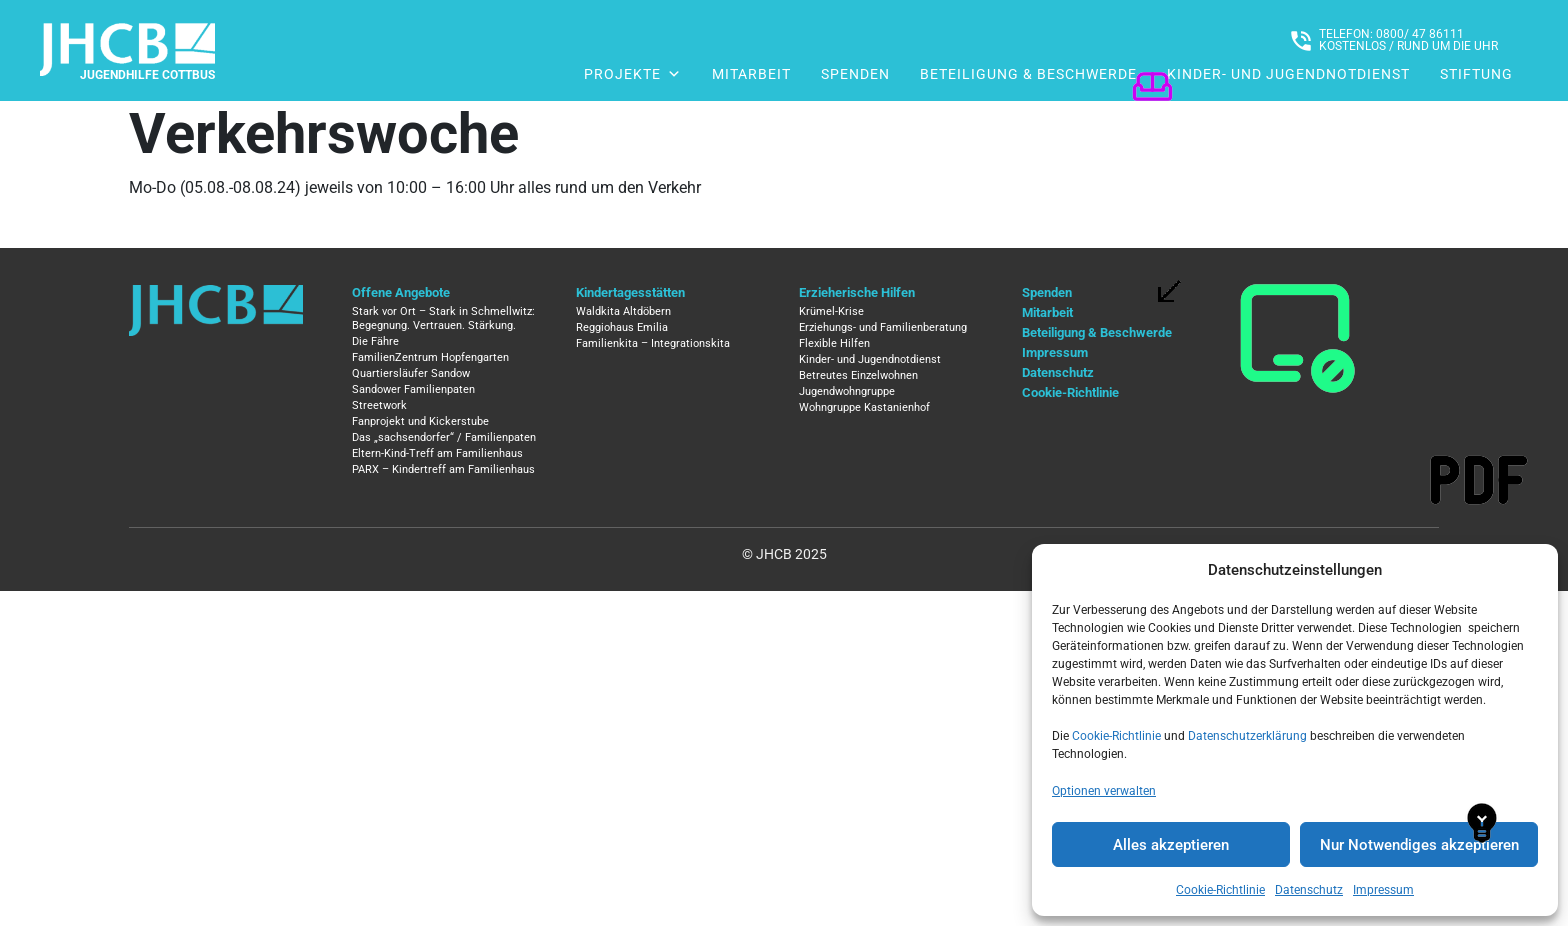 The image size is (1568, 926). Describe the element at coordinates (1479, 480) in the screenshot. I see `view or open a PDF document` at that location.